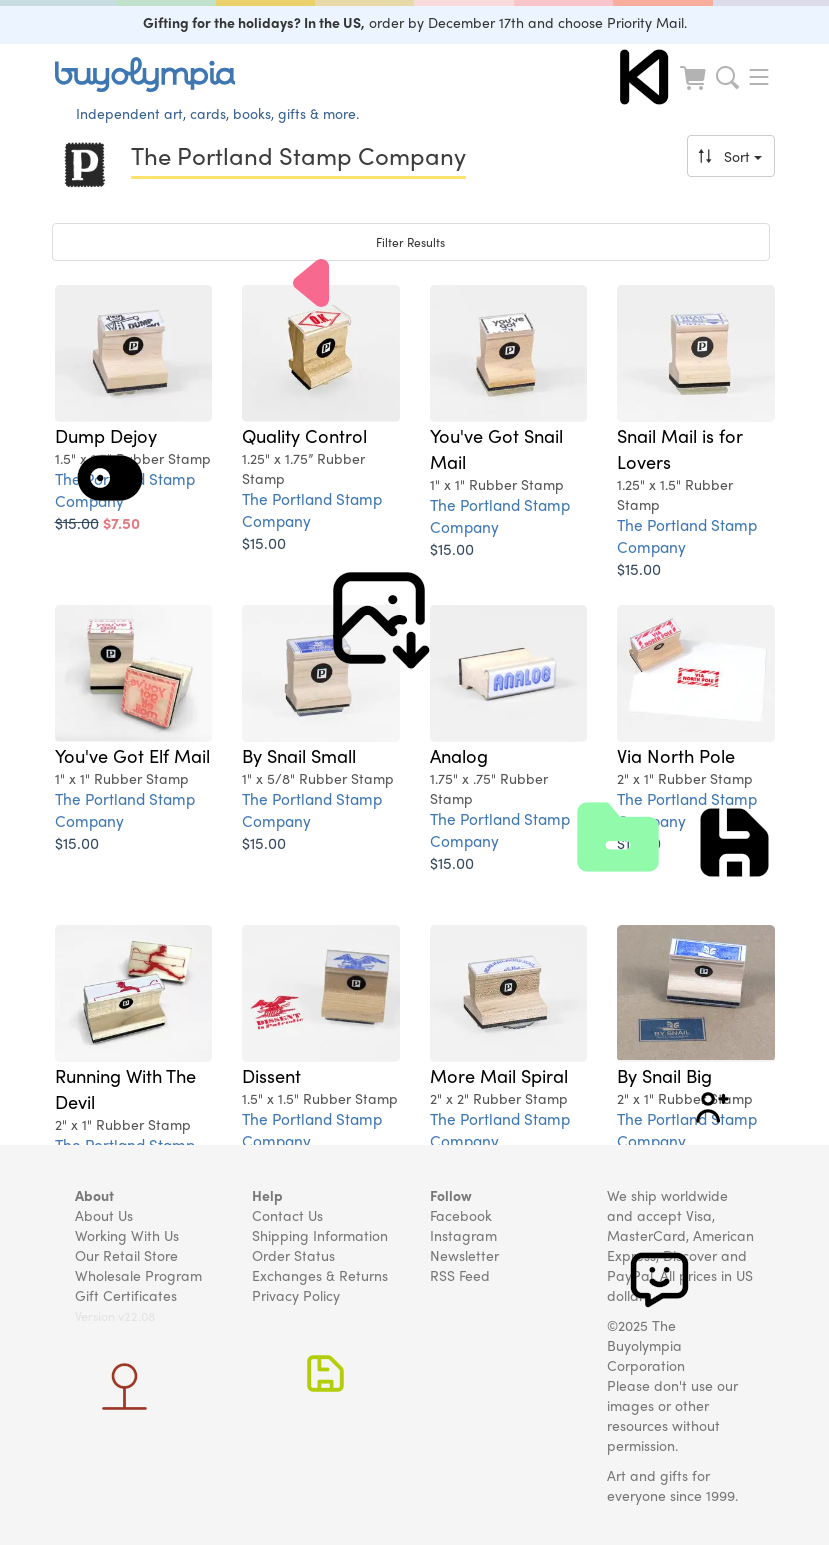  What do you see at coordinates (659, 1278) in the screenshot?
I see `open chatbot or AI assistant` at bounding box center [659, 1278].